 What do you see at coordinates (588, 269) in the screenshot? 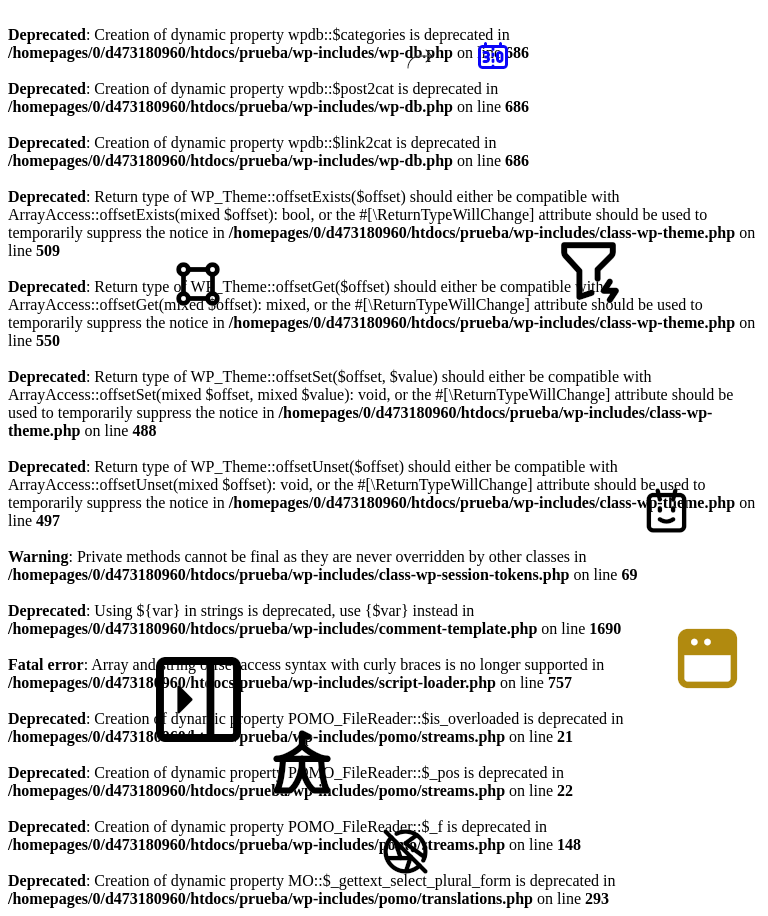
I see `apply quick or instant filtering` at bounding box center [588, 269].